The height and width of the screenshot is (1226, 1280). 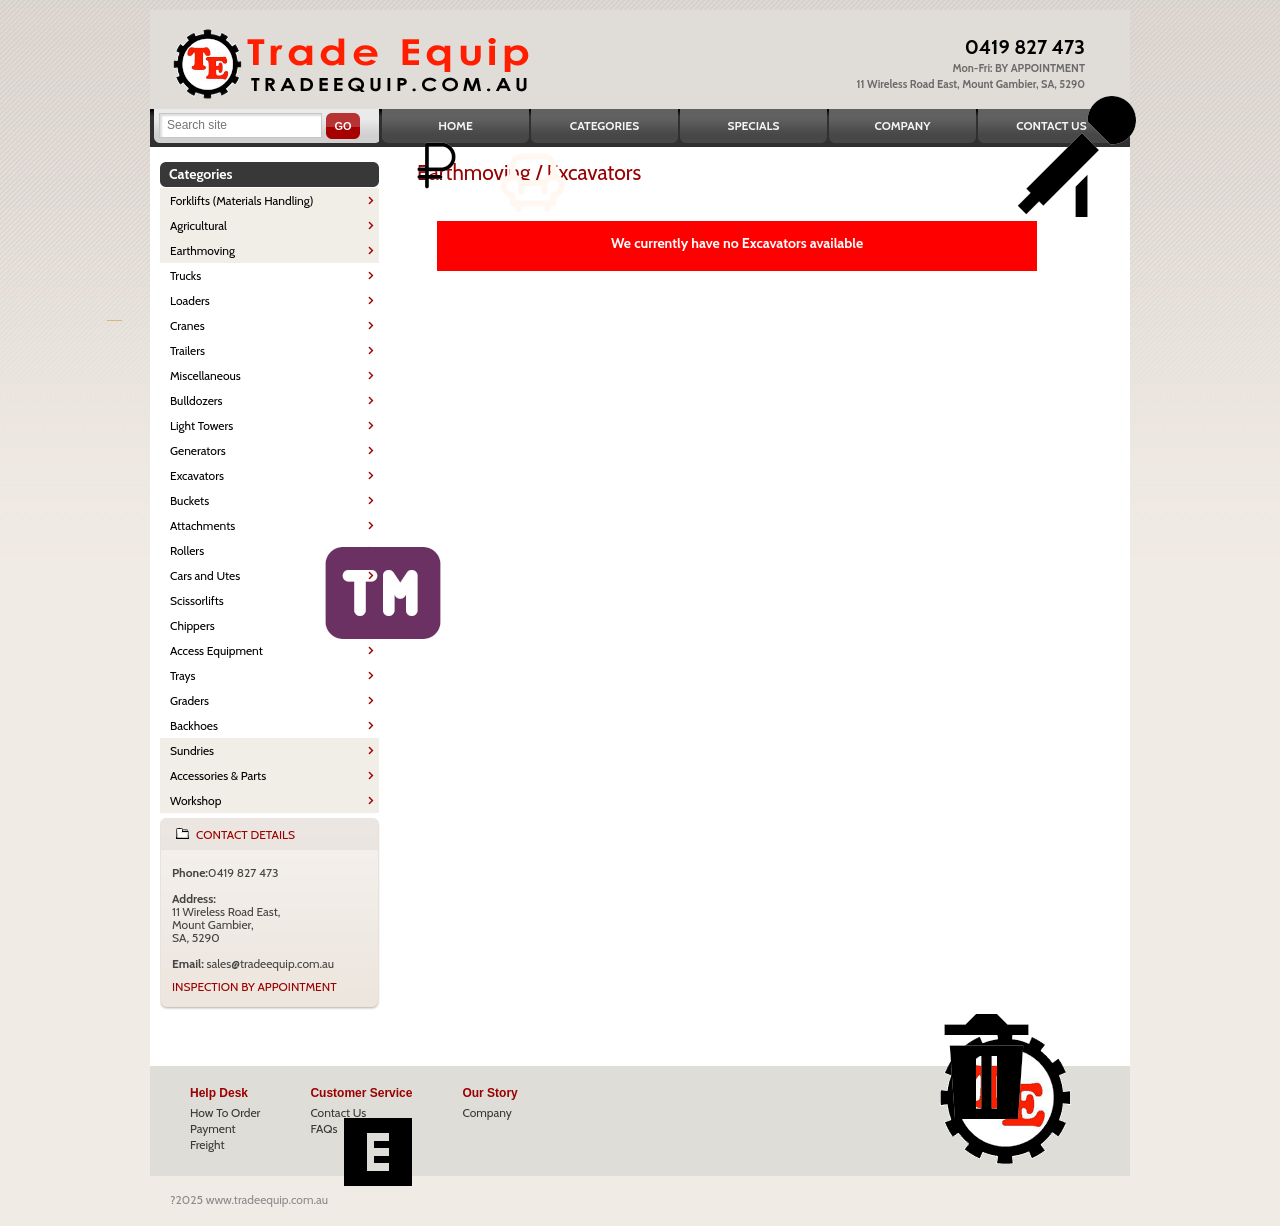 What do you see at coordinates (1075, 156) in the screenshot?
I see `access artist or musician profile` at bounding box center [1075, 156].